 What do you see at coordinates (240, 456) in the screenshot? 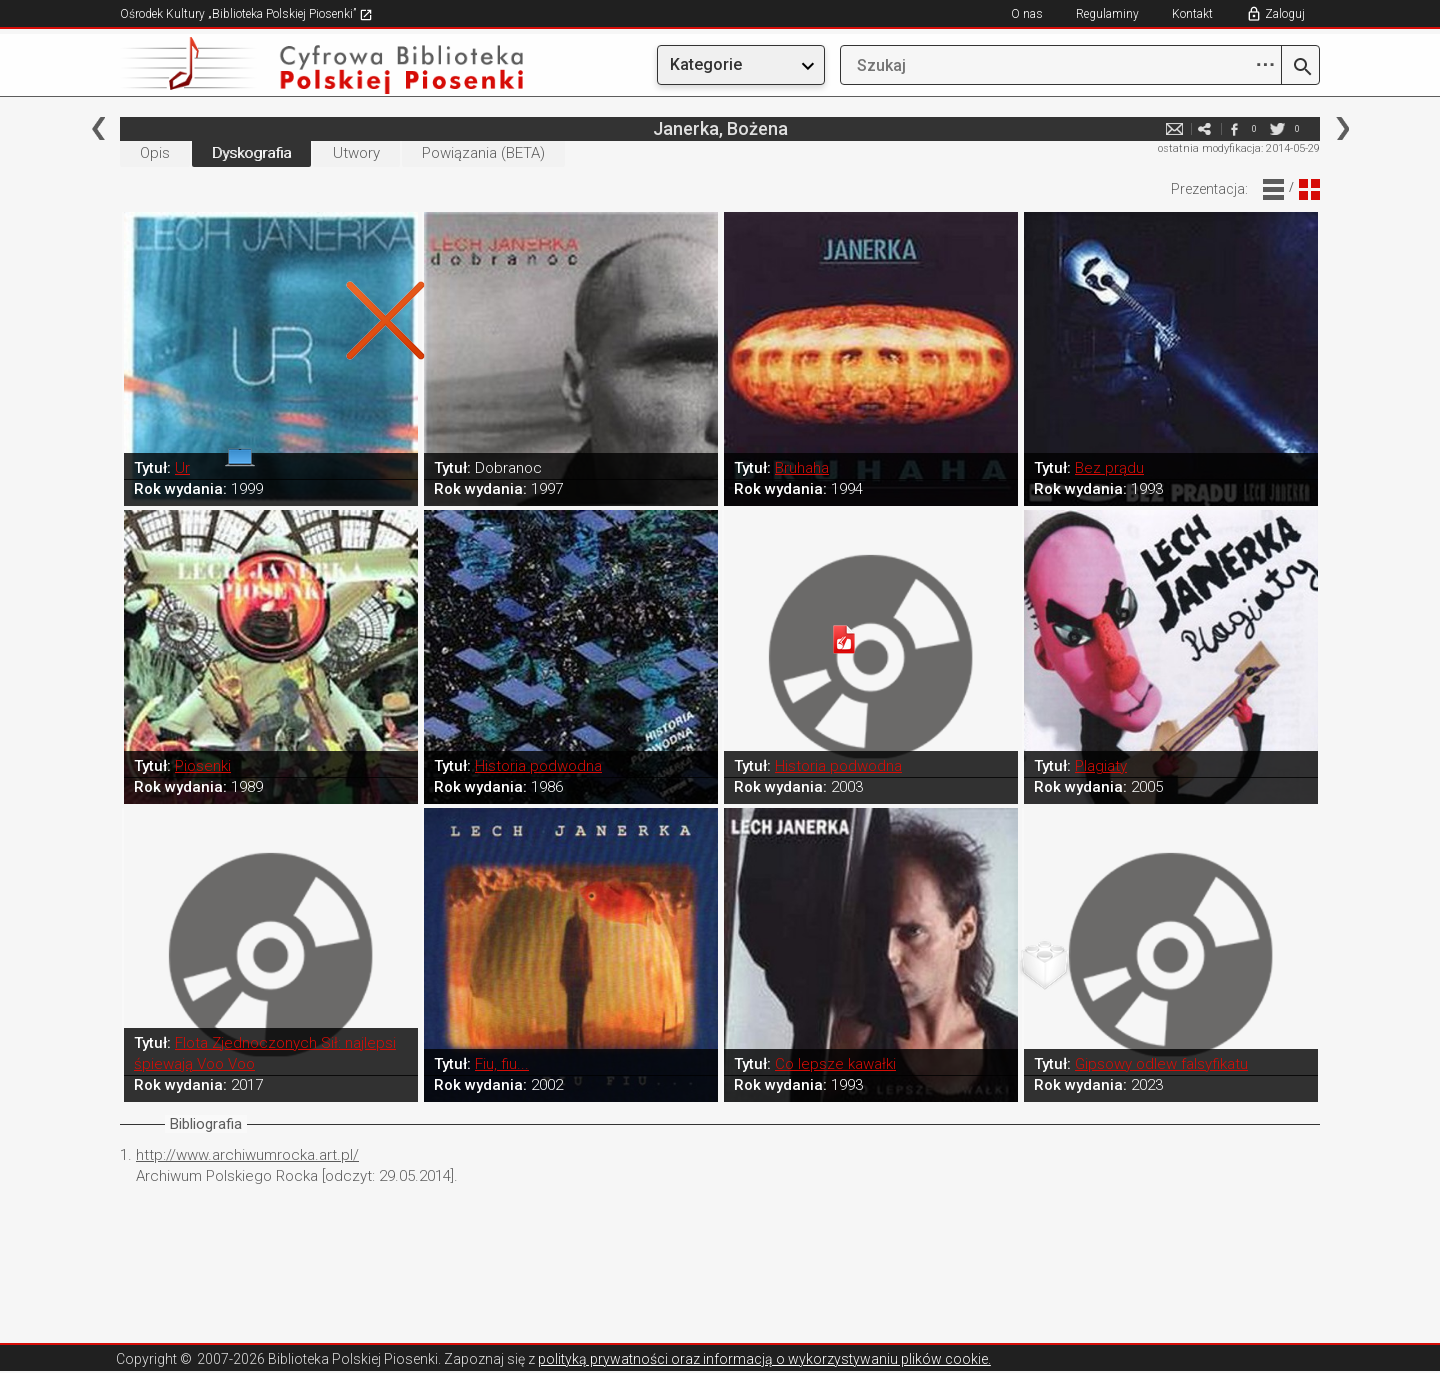
I see `represents a MacBook Air 15" device in system settings` at bounding box center [240, 456].